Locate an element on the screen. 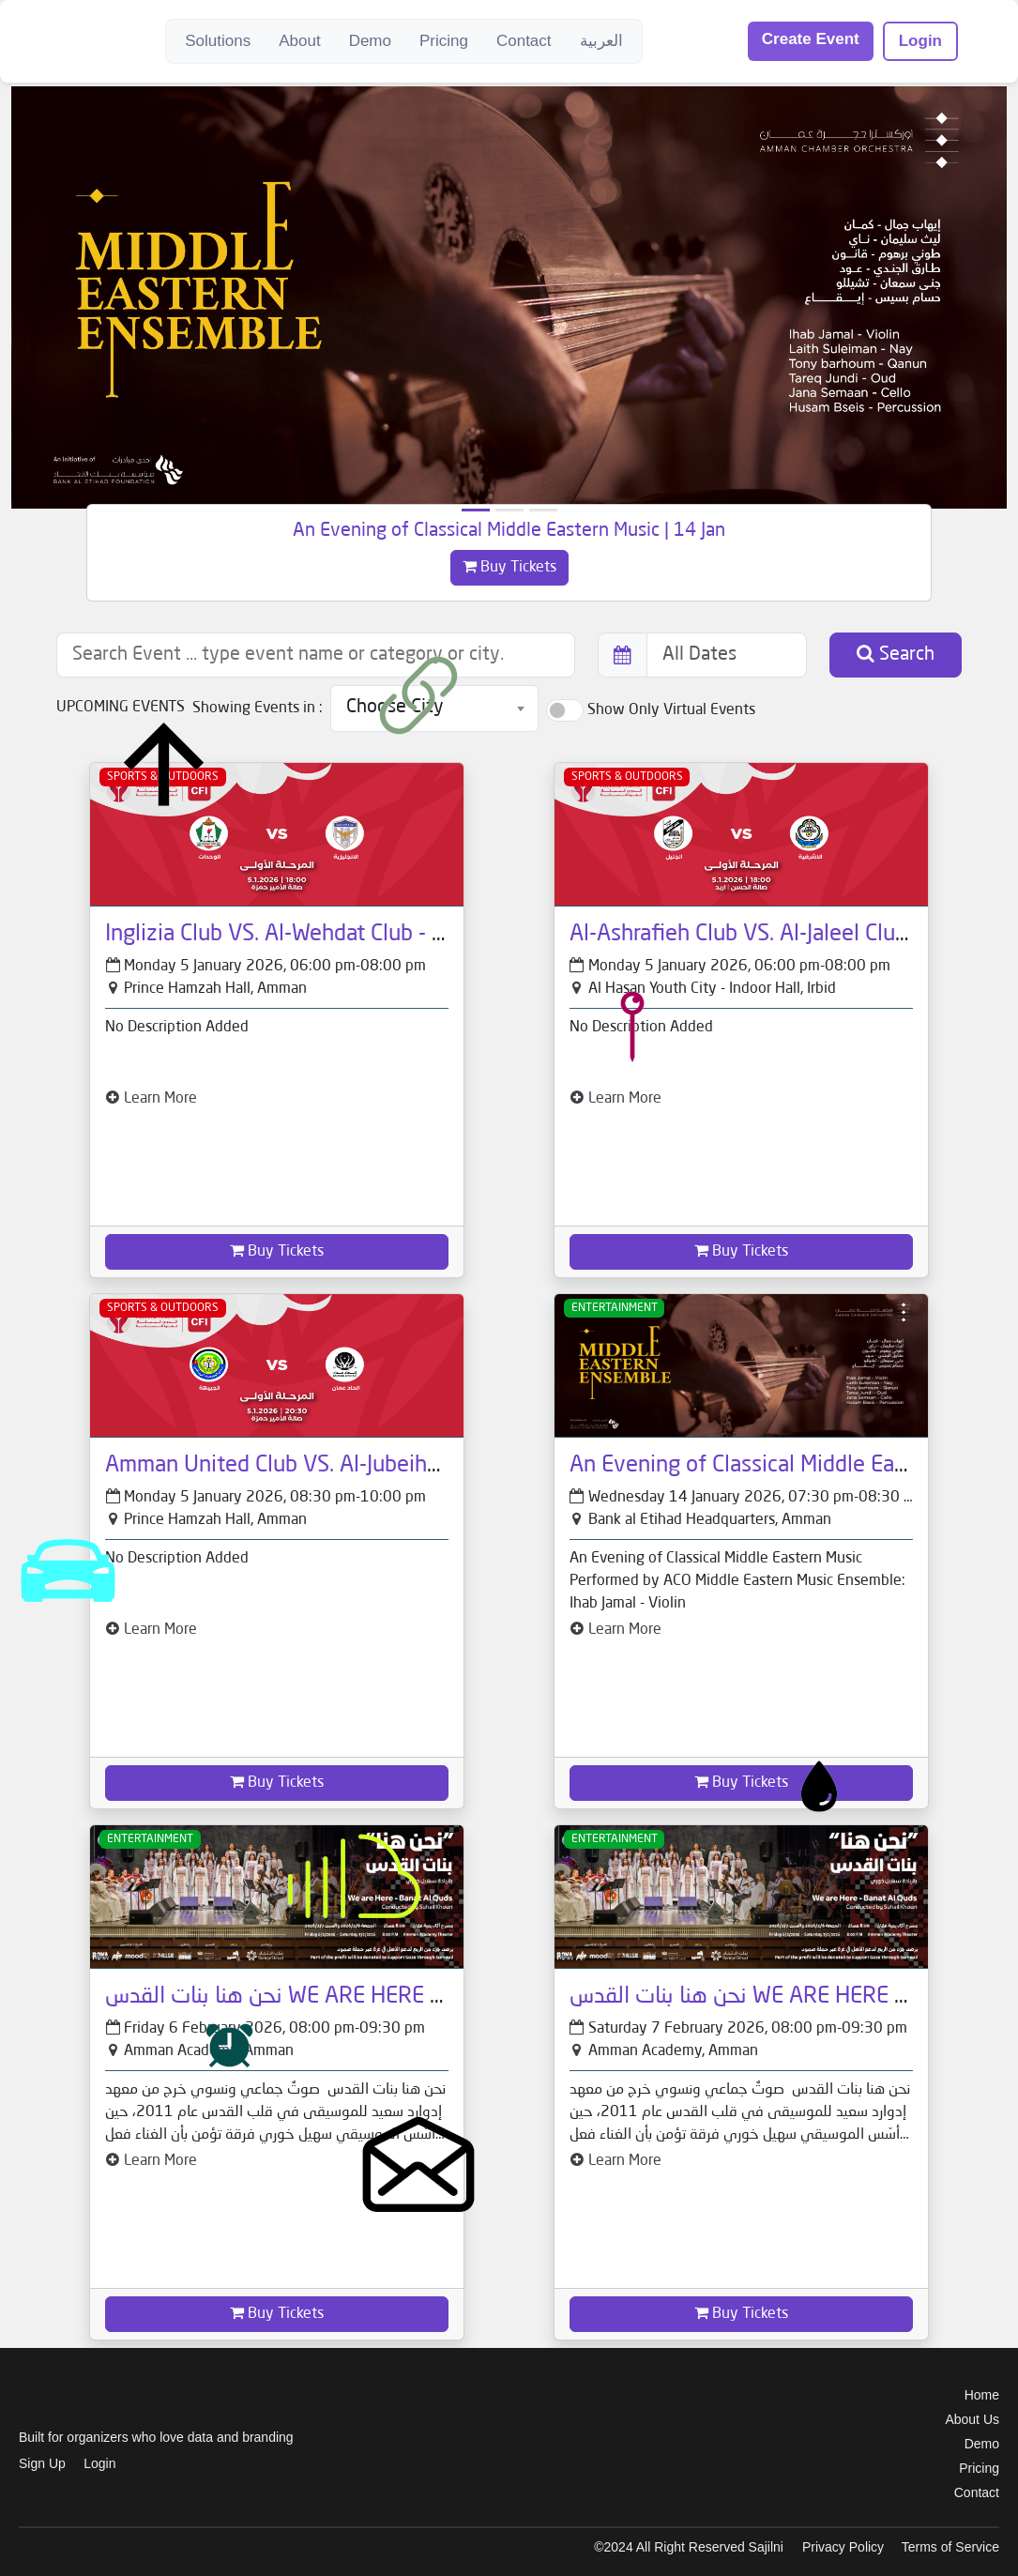 The image size is (1018, 2576). set or manage alarms is located at coordinates (229, 2045).